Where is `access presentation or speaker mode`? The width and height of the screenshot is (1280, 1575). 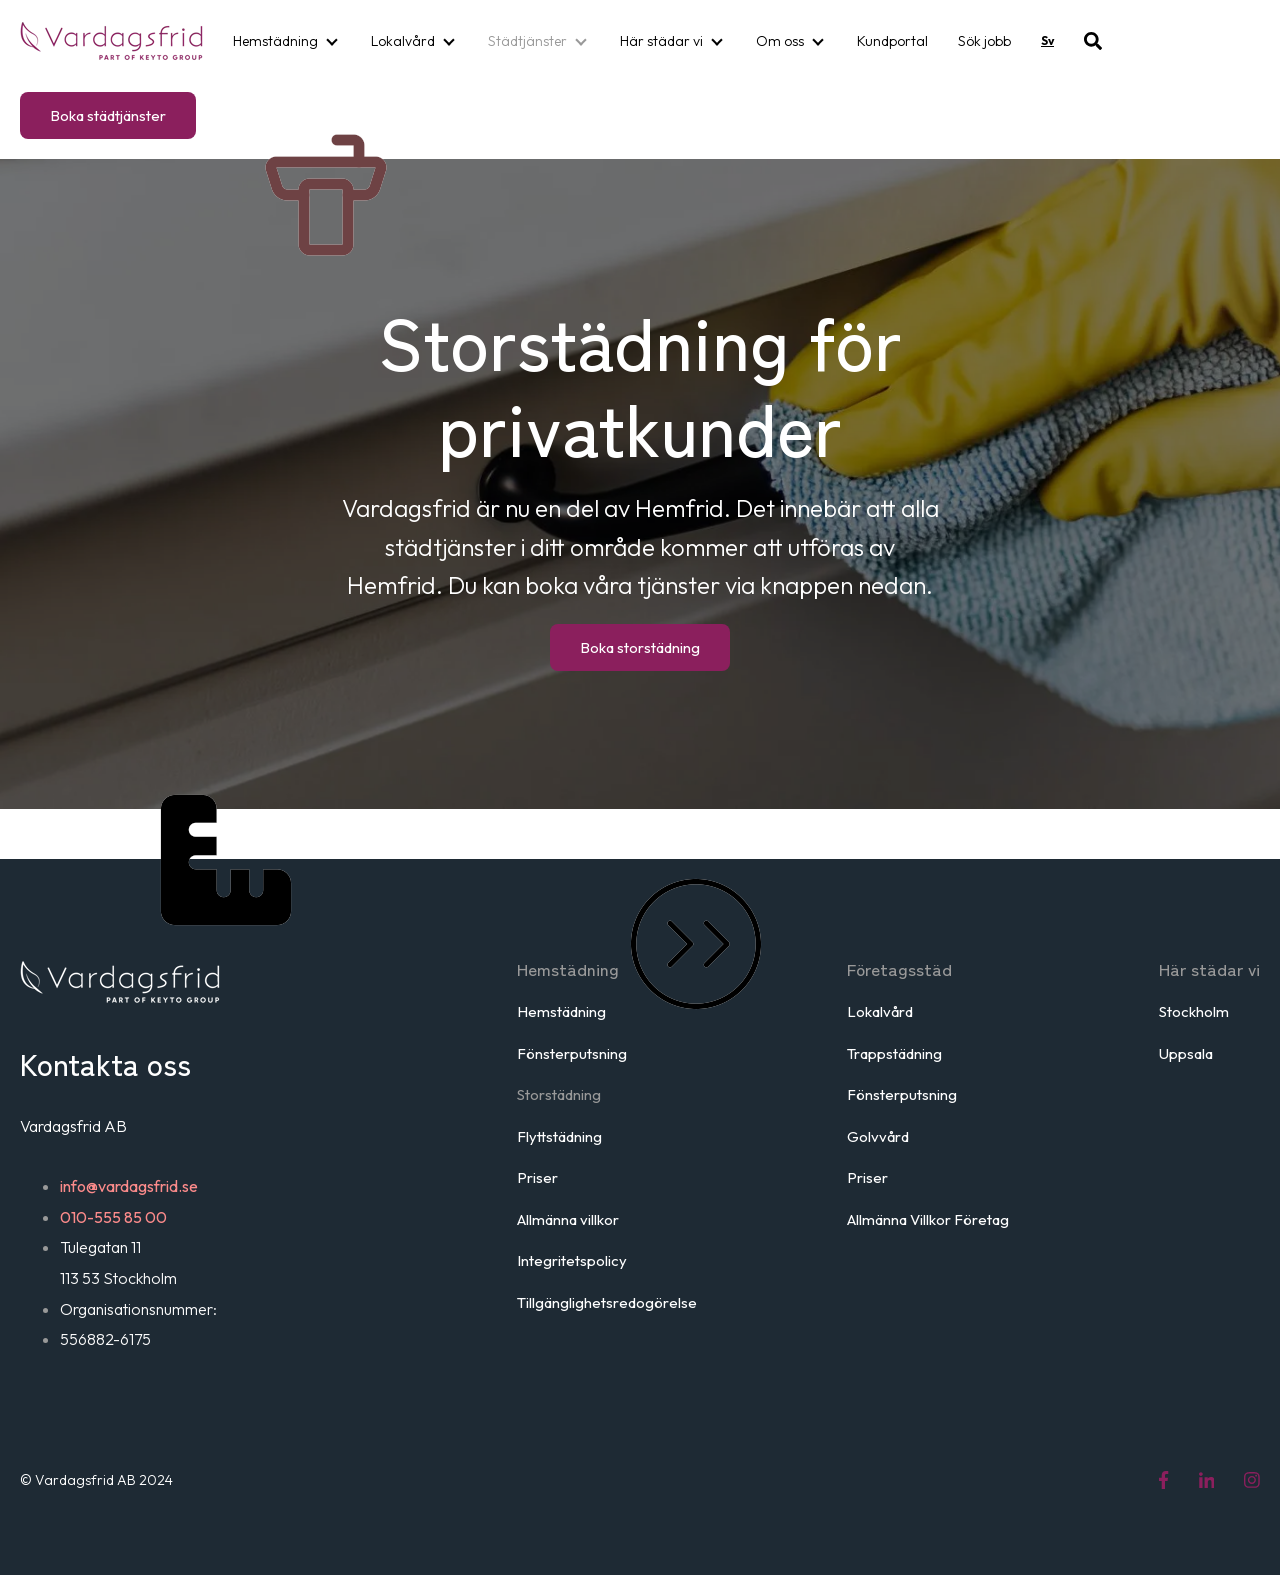
access presentation or speaker mode is located at coordinates (326, 195).